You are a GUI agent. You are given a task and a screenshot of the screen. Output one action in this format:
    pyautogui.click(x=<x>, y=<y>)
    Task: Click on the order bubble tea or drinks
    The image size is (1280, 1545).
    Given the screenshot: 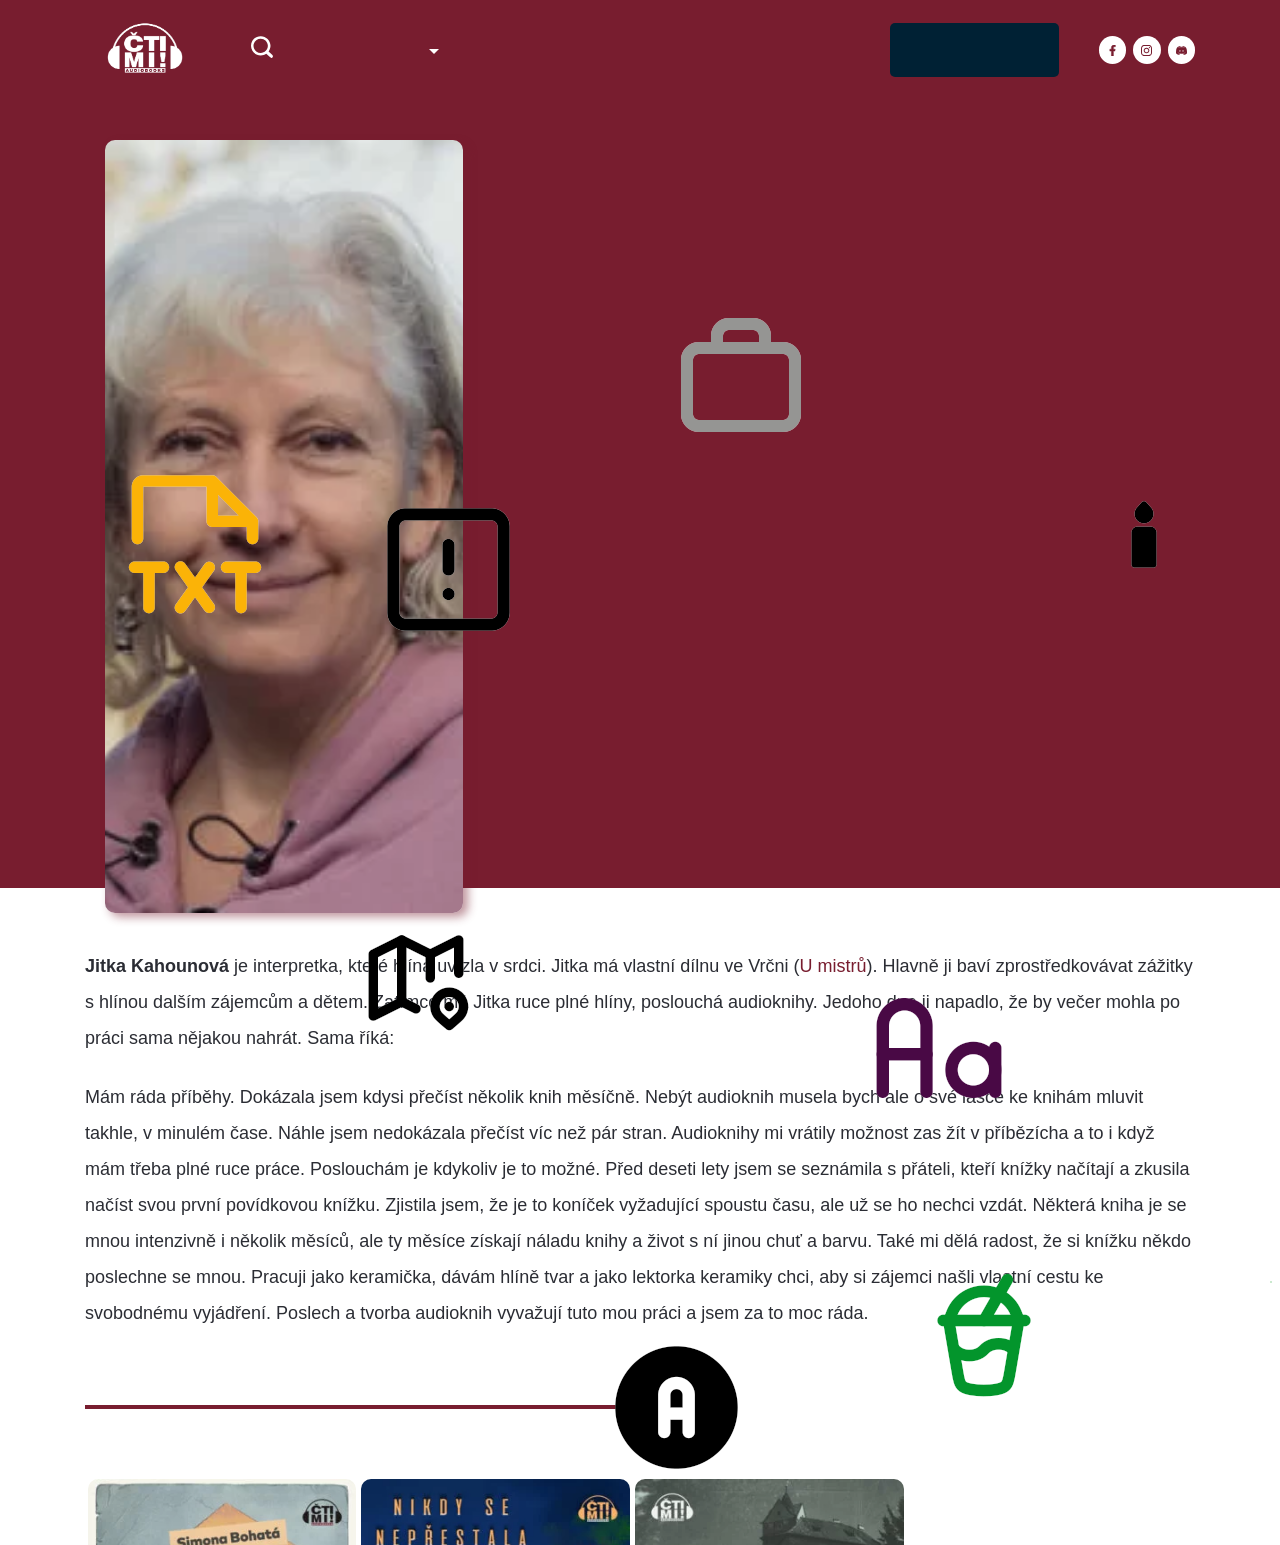 What is the action you would take?
    pyautogui.click(x=984, y=1338)
    